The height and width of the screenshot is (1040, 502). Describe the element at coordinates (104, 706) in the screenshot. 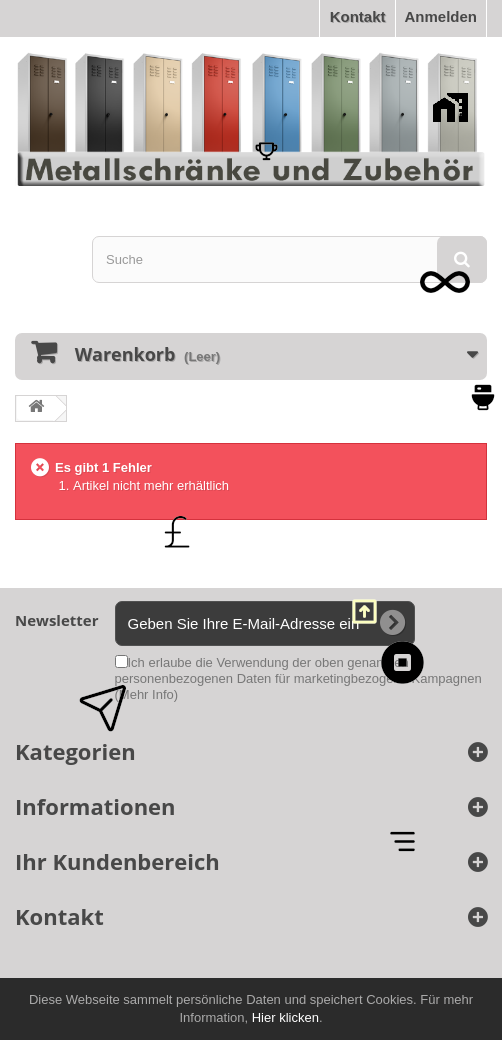

I see `send a message` at that location.